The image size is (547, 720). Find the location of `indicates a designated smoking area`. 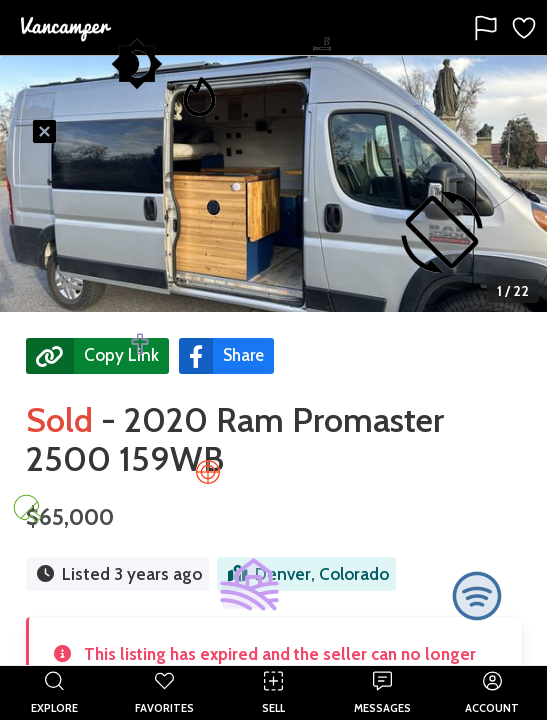

indicates a designated smoking area is located at coordinates (322, 46).